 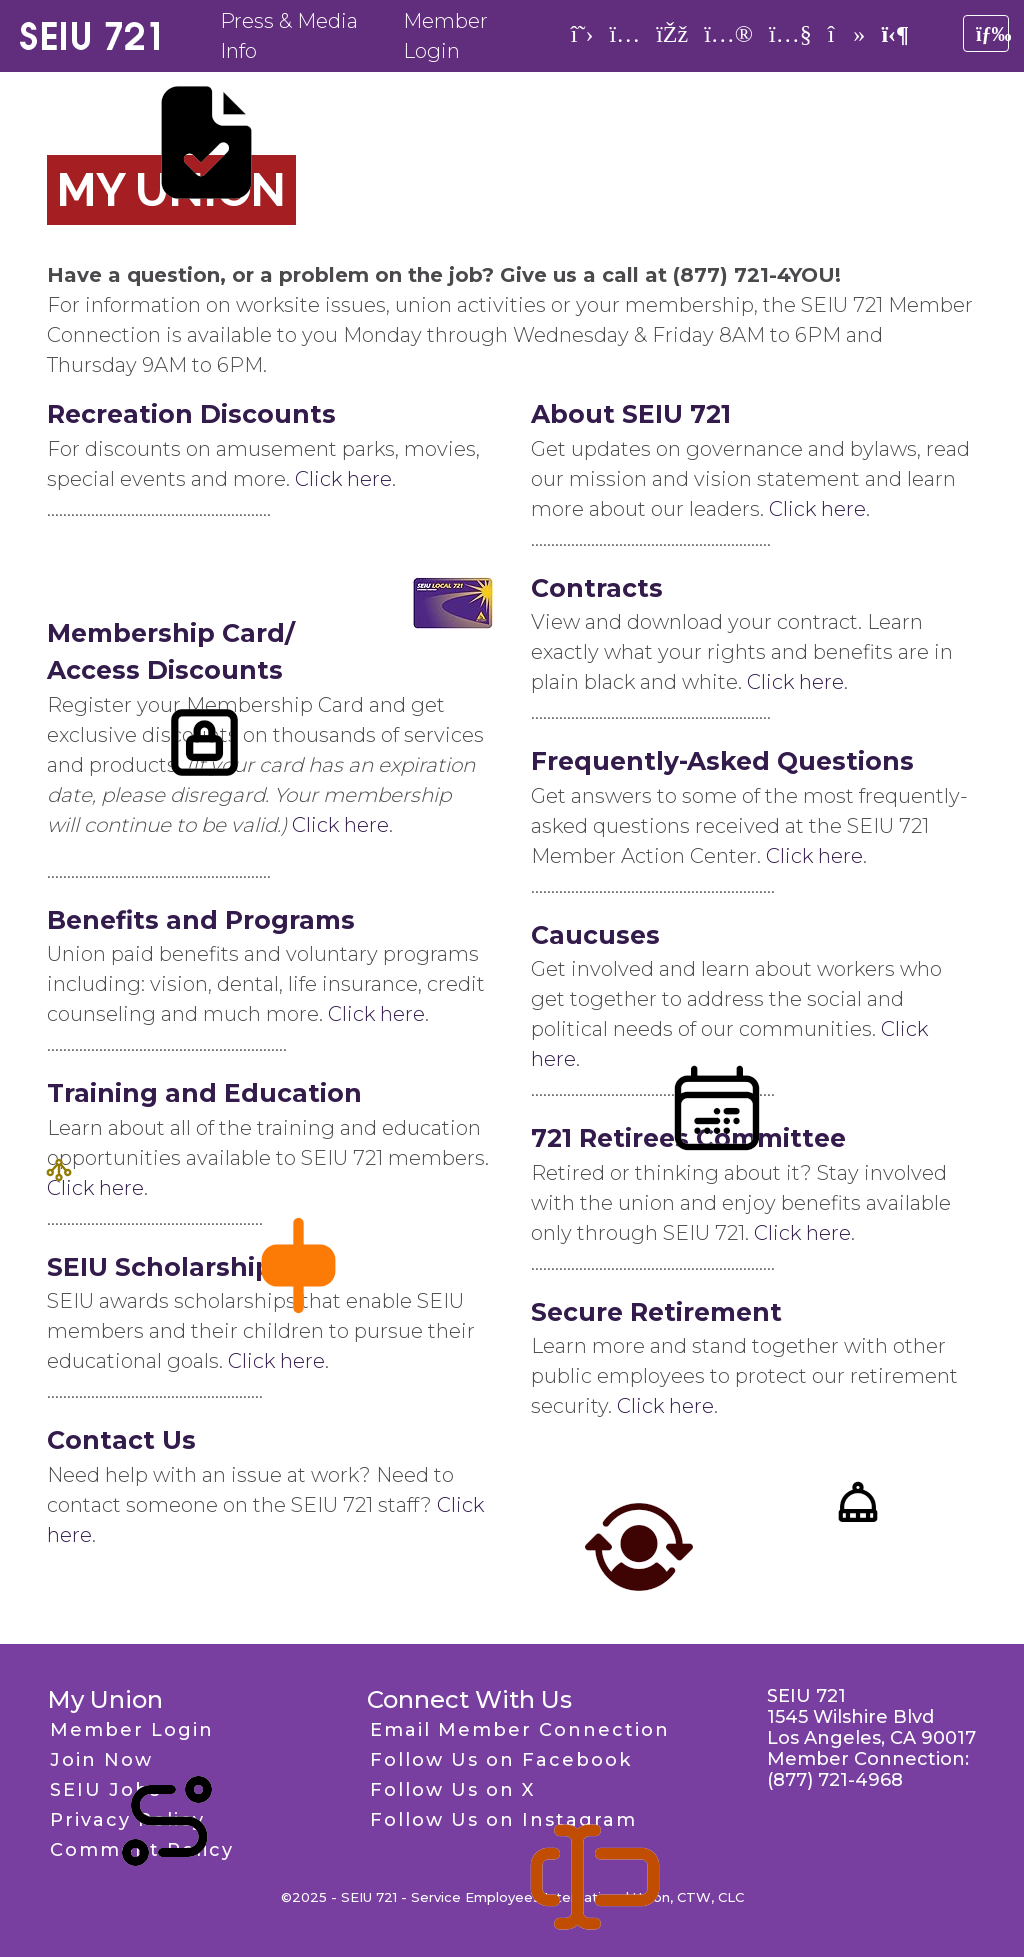 What do you see at coordinates (717, 1108) in the screenshot?
I see `select a date range on the calendar` at bounding box center [717, 1108].